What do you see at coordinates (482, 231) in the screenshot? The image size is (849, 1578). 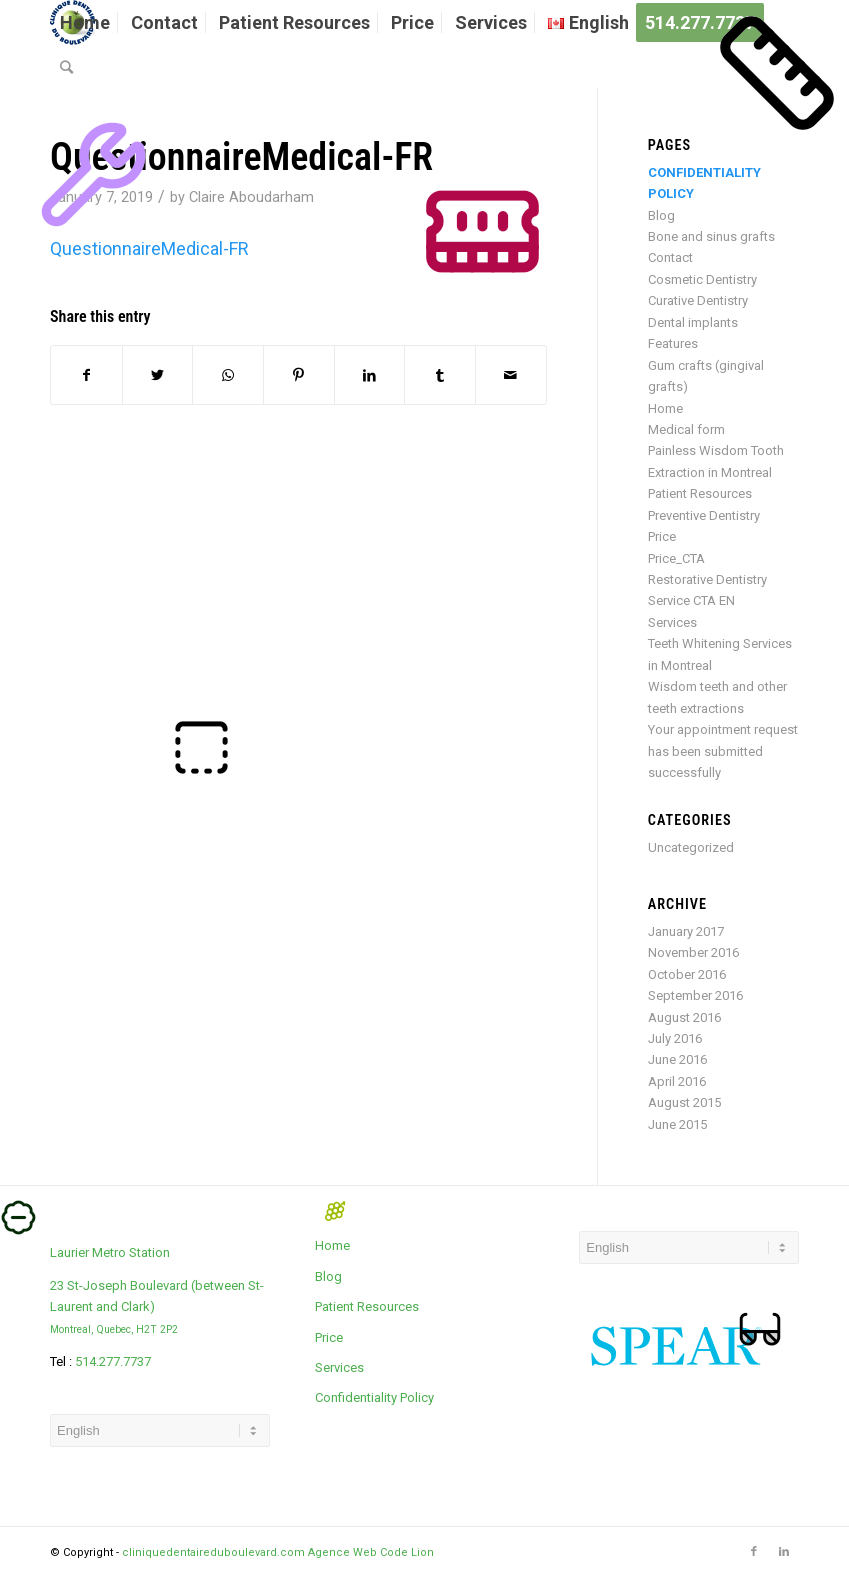 I see `access storage or memory settings` at bounding box center [482, 231].